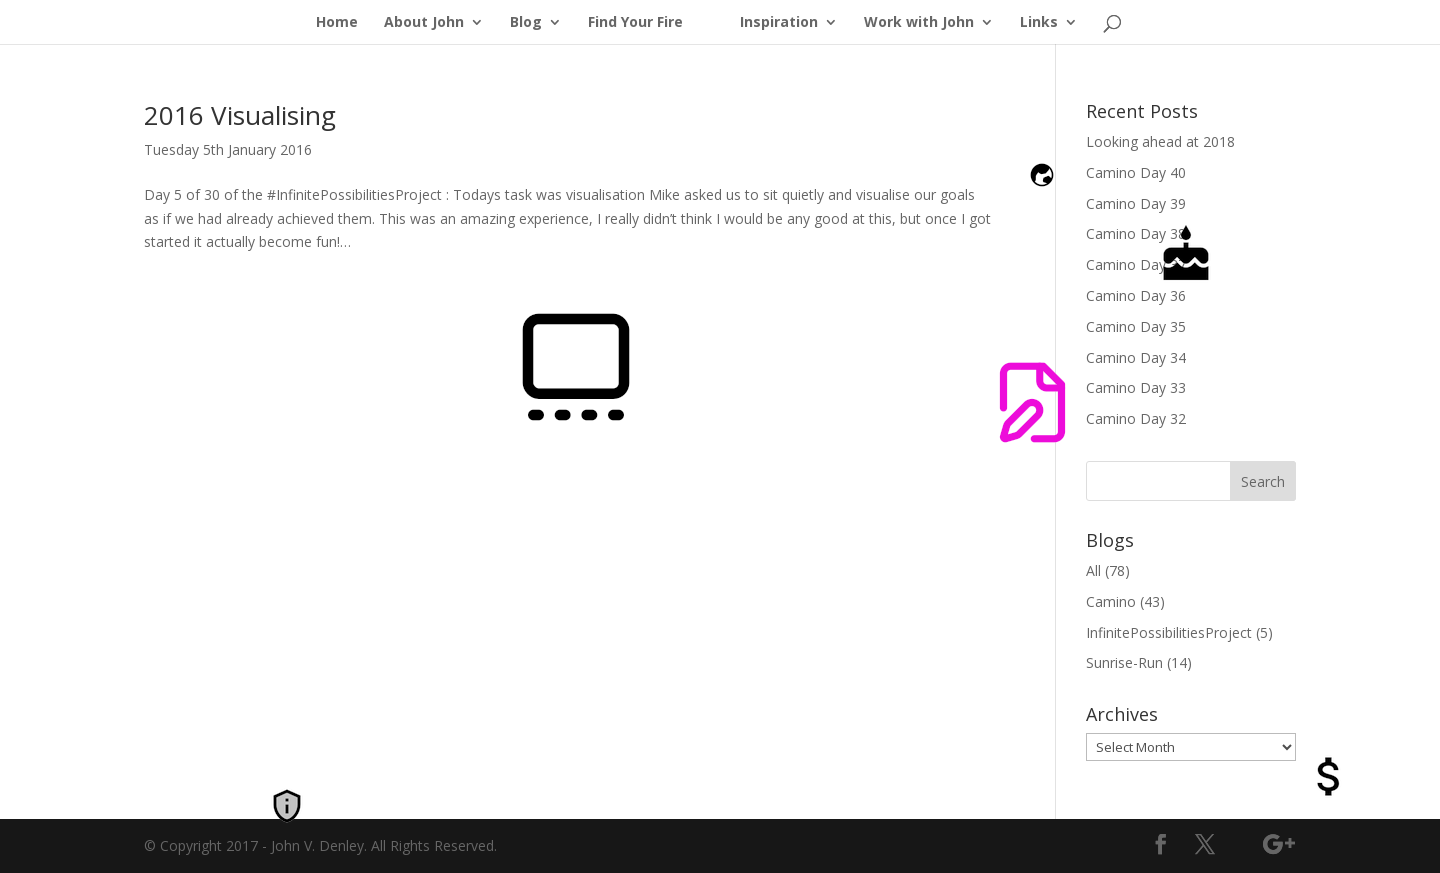  Describe the element at coordinates (287, 806) in the screenshot. I see `view privacy policy or information` at that location.